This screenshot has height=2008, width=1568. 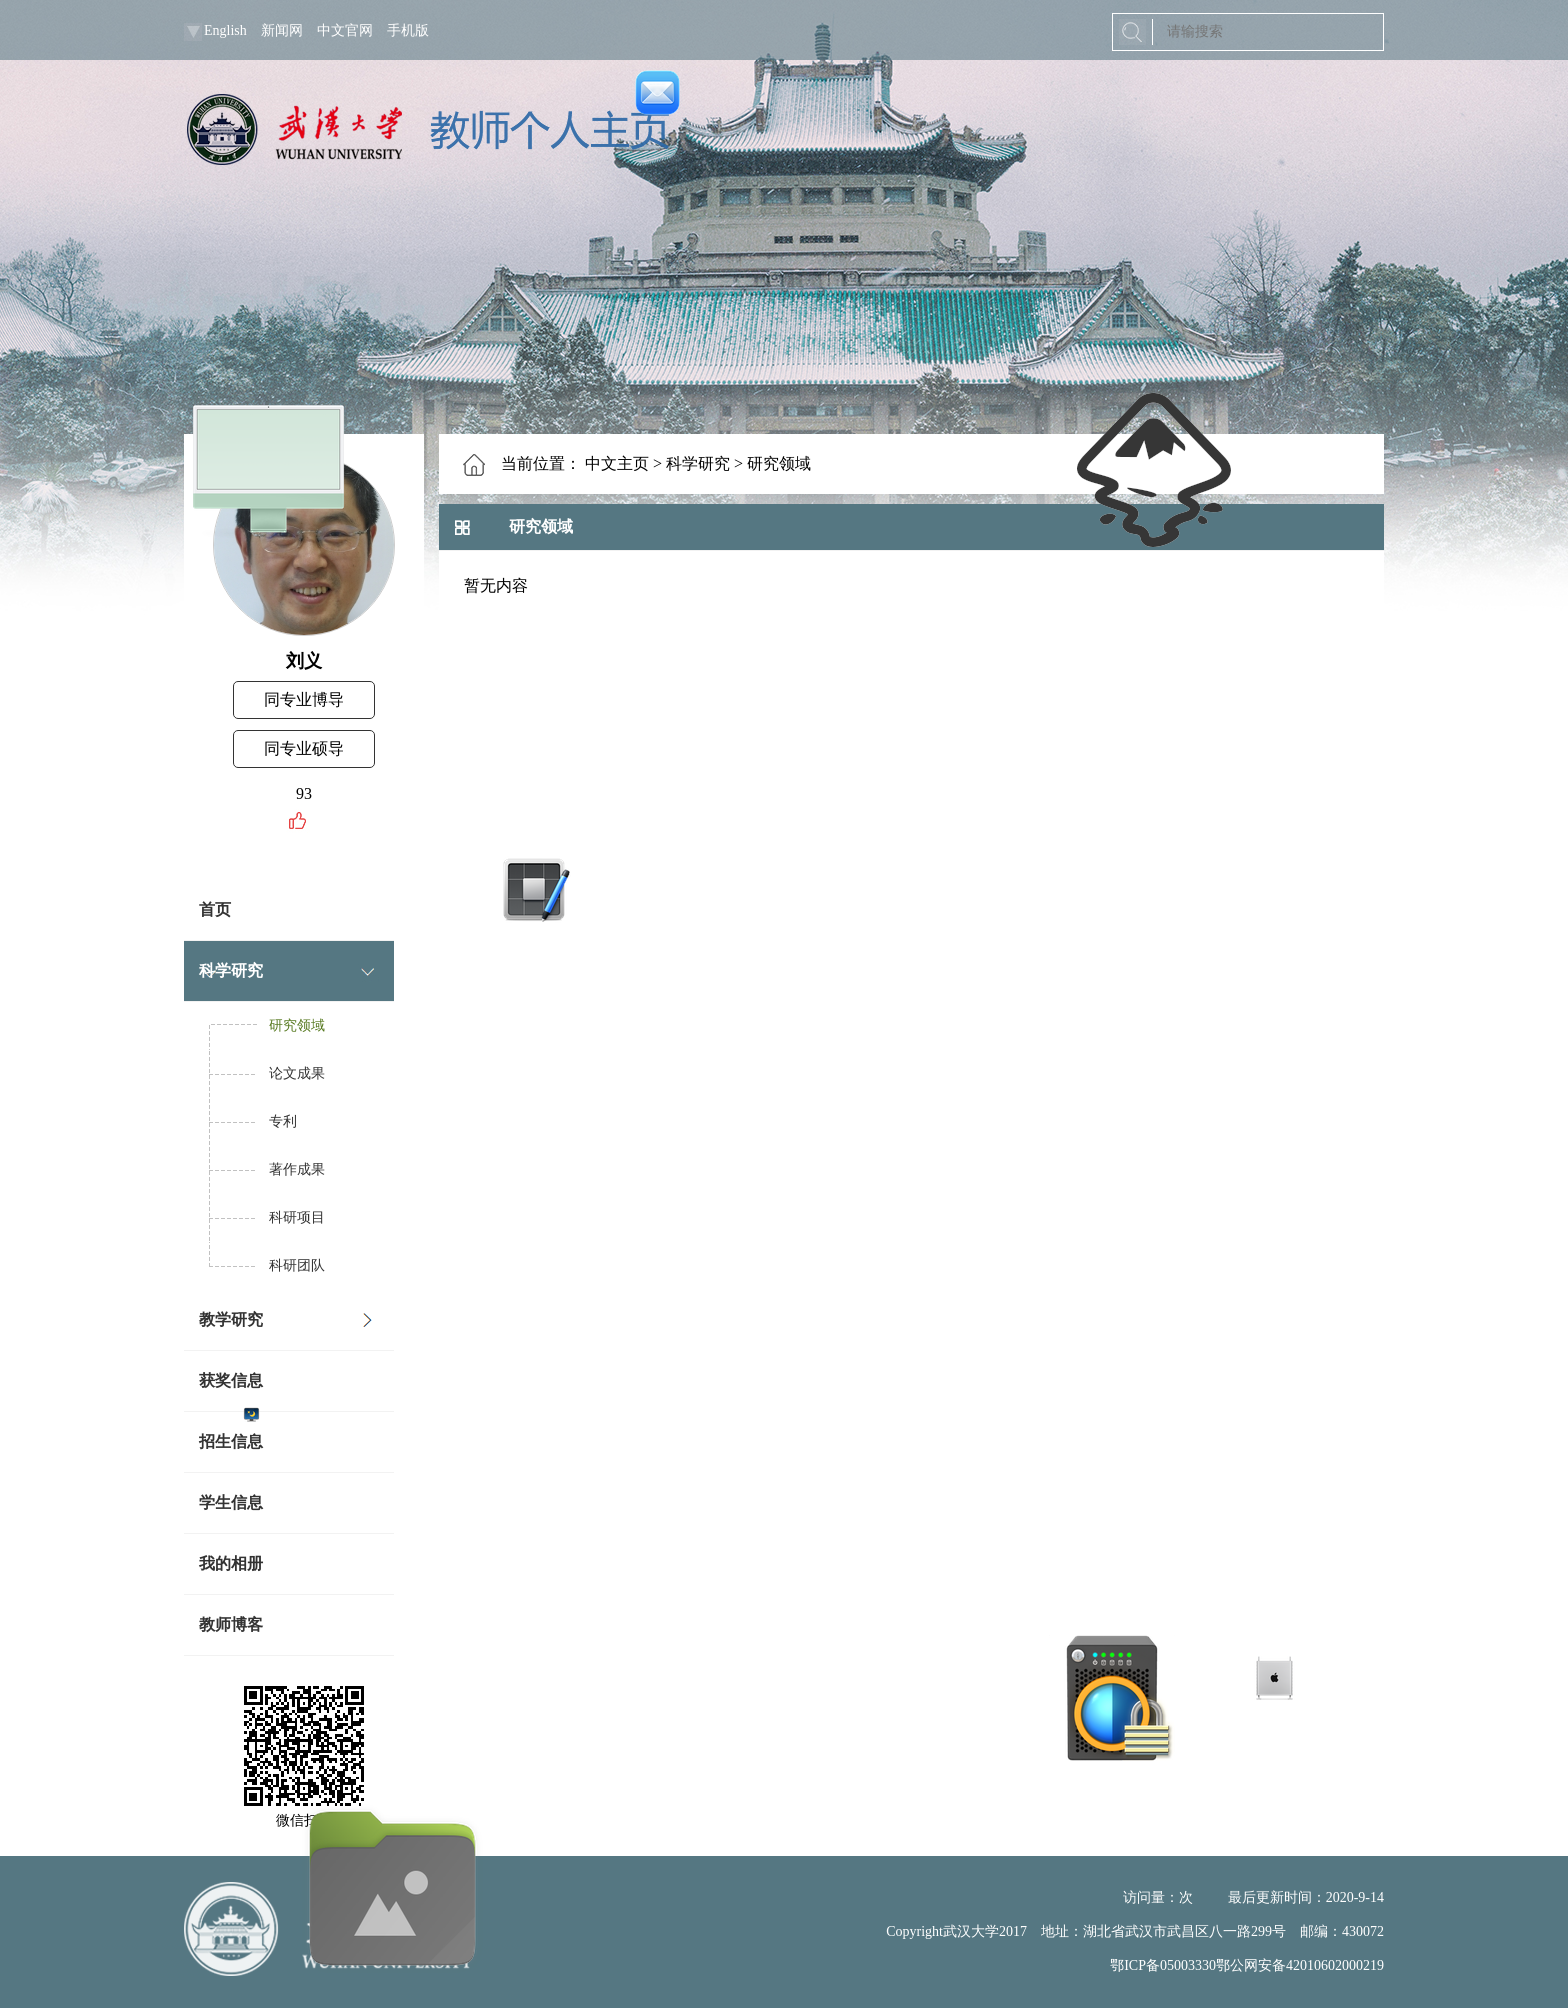 I want to click on open the Mail app, so click(x=657, y=92).